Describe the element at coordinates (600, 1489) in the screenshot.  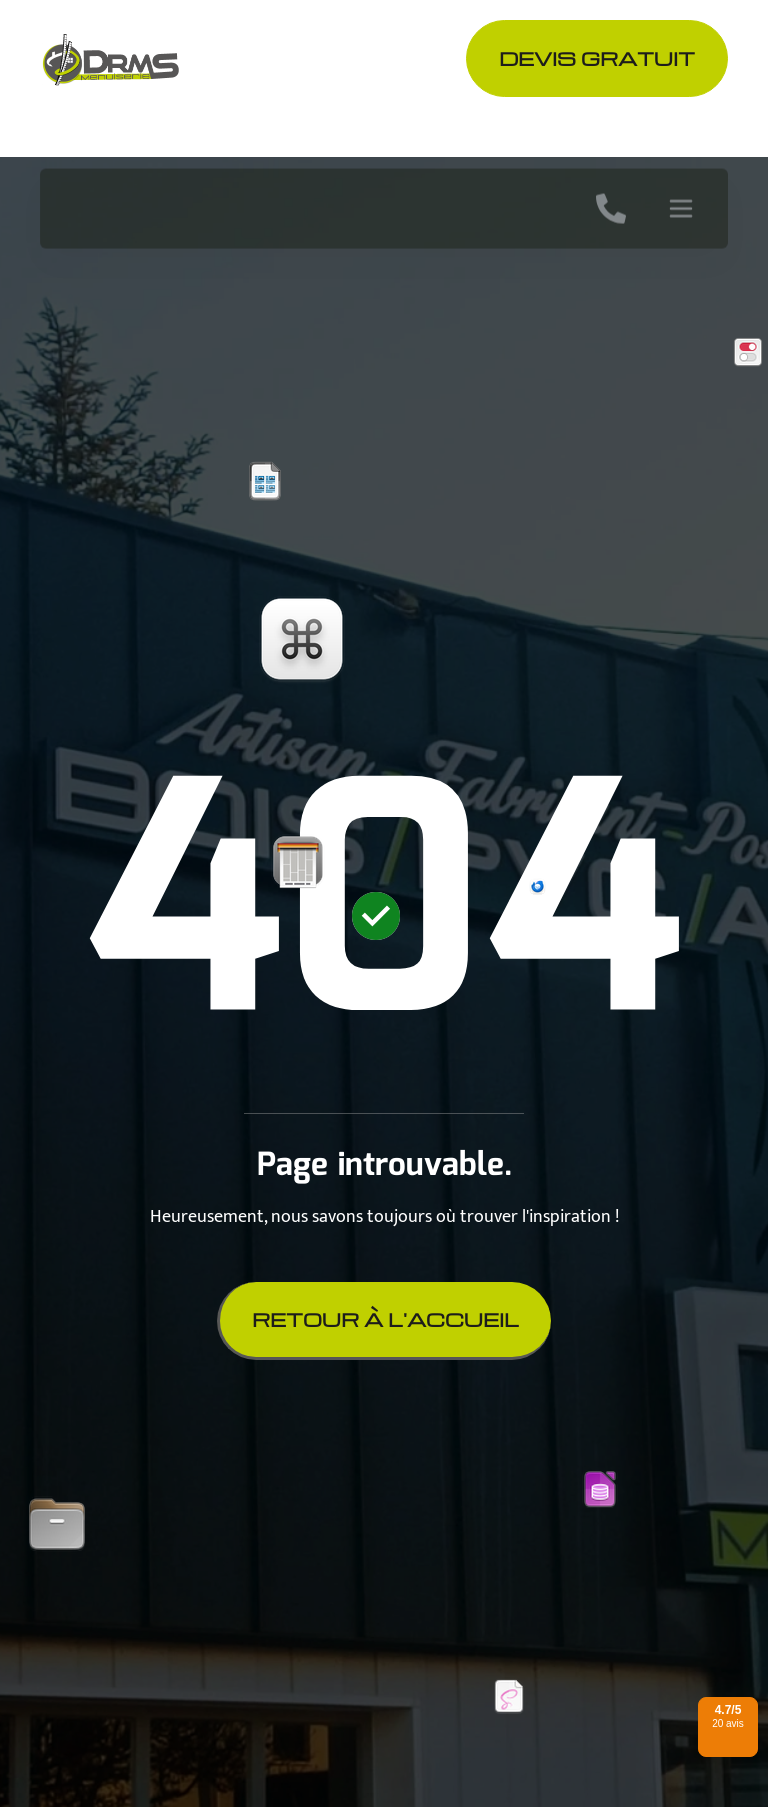
I see `open LibreOffice Base database application` at that location.